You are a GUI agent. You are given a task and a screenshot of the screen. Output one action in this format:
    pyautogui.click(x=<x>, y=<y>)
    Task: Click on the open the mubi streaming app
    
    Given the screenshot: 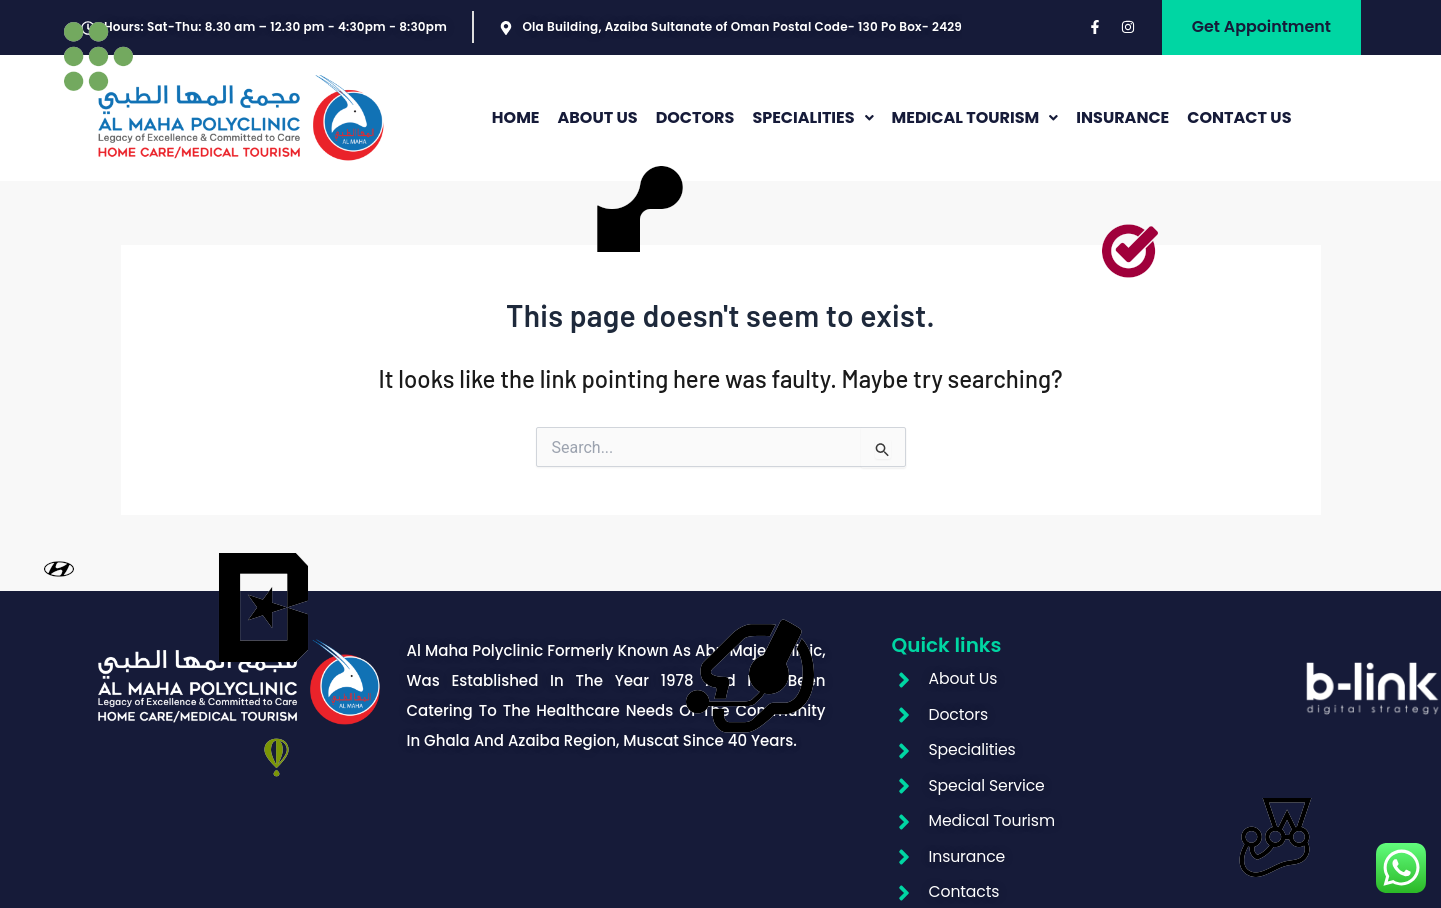 What is the action you would take?
    pyautogui.click(x=98, y=56)
    